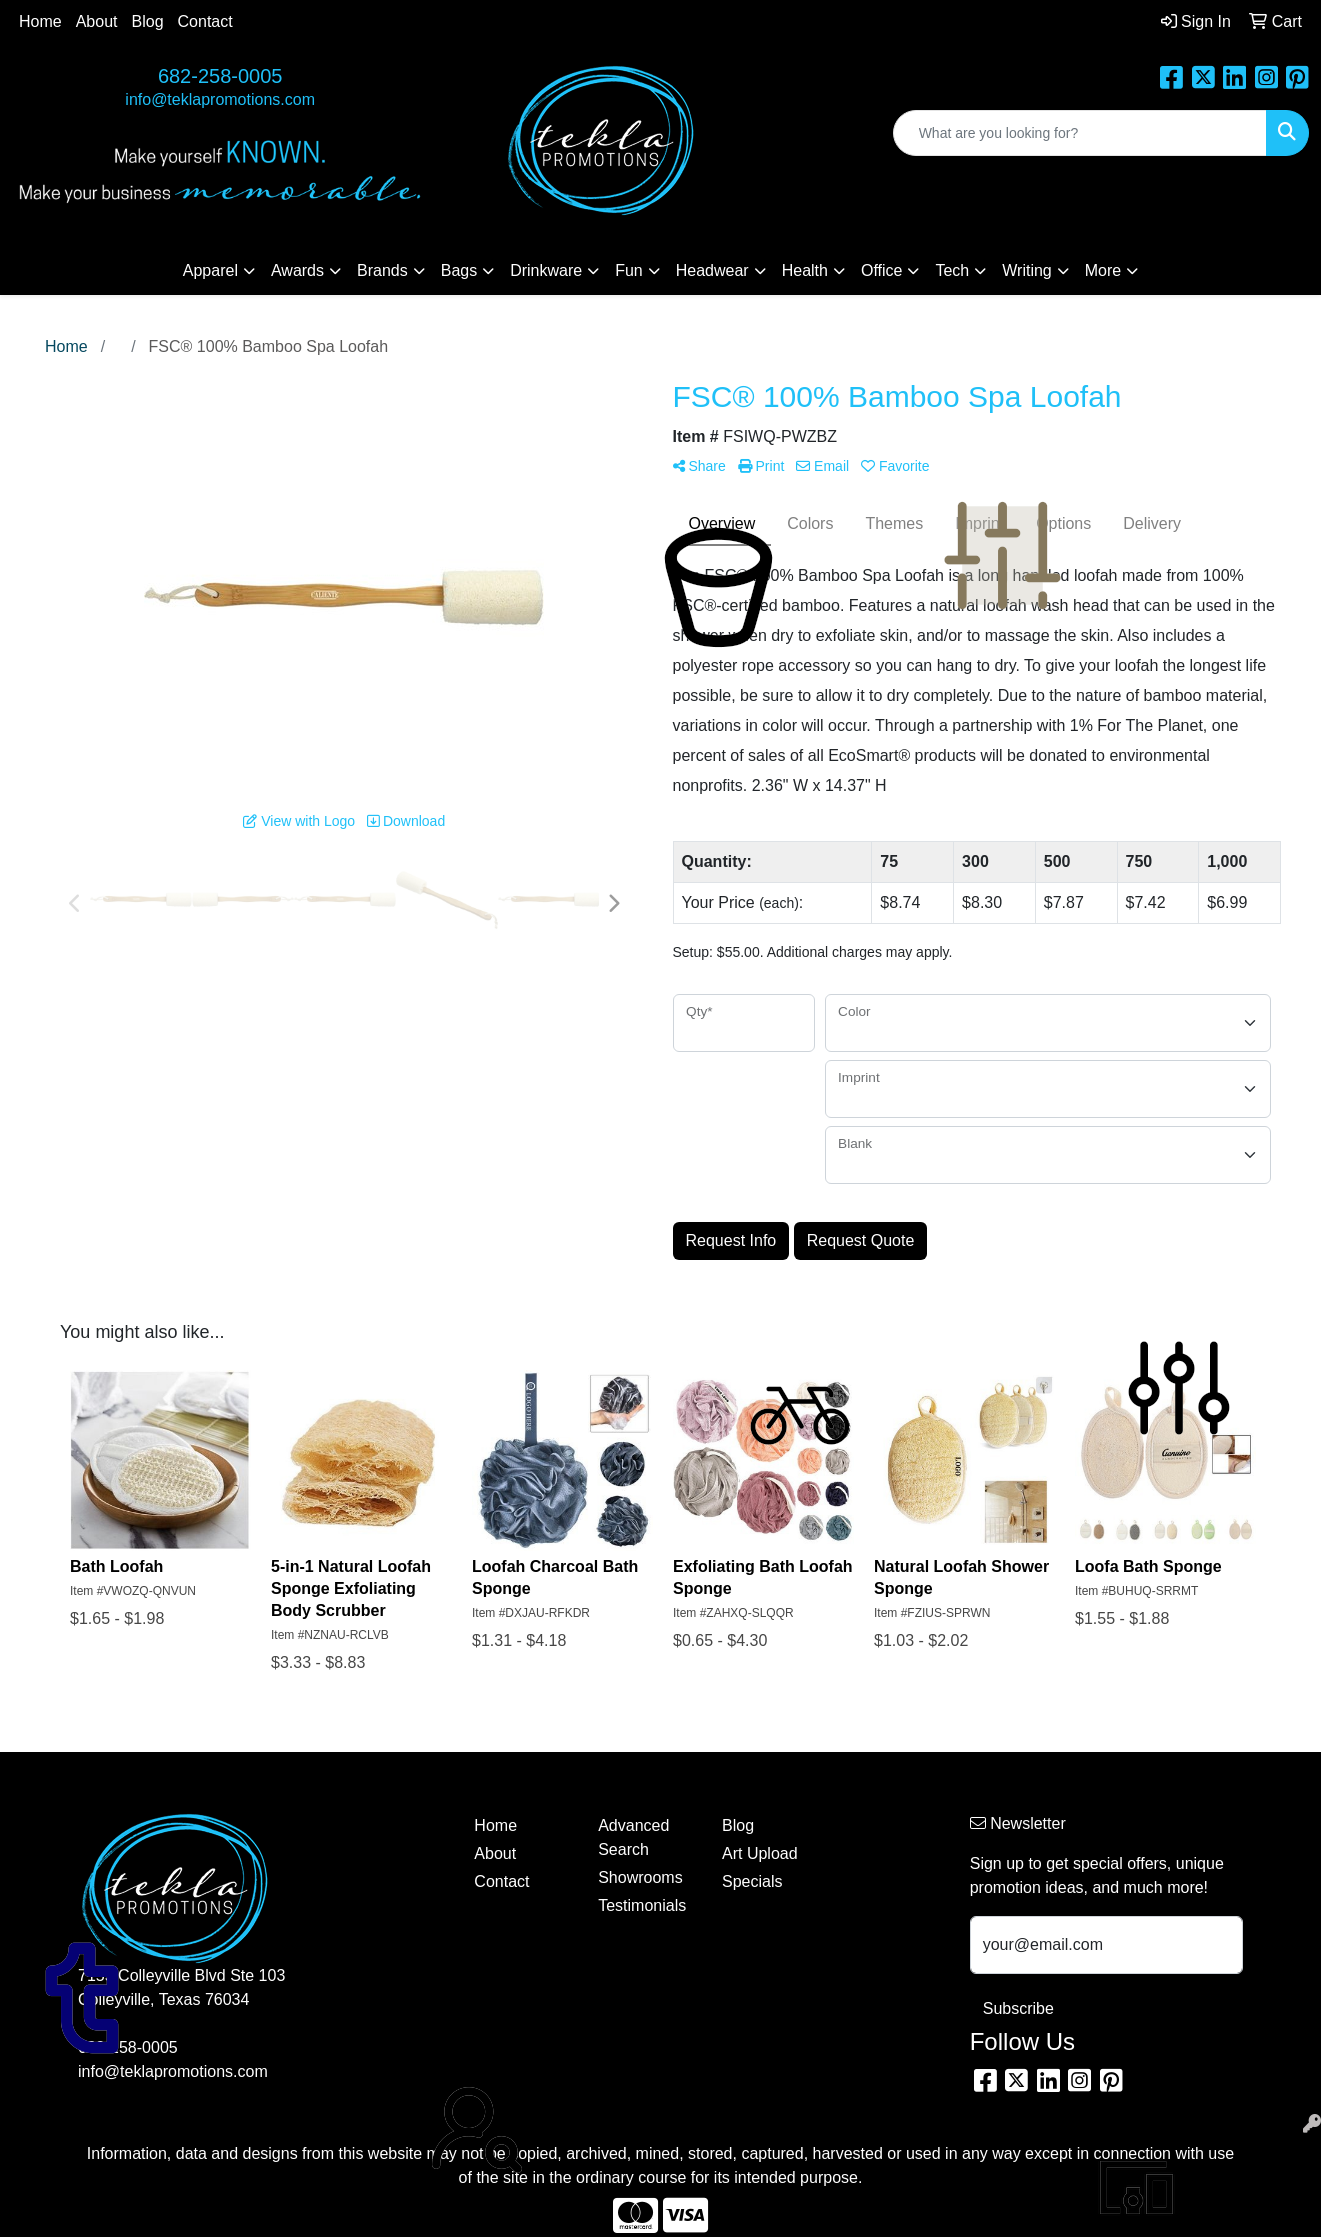 This screenshot has height=2237, width=1321. Describe the element at coordinates (800, 1414) in the screenshot. I see `access bike rental or cycling options` at that location.